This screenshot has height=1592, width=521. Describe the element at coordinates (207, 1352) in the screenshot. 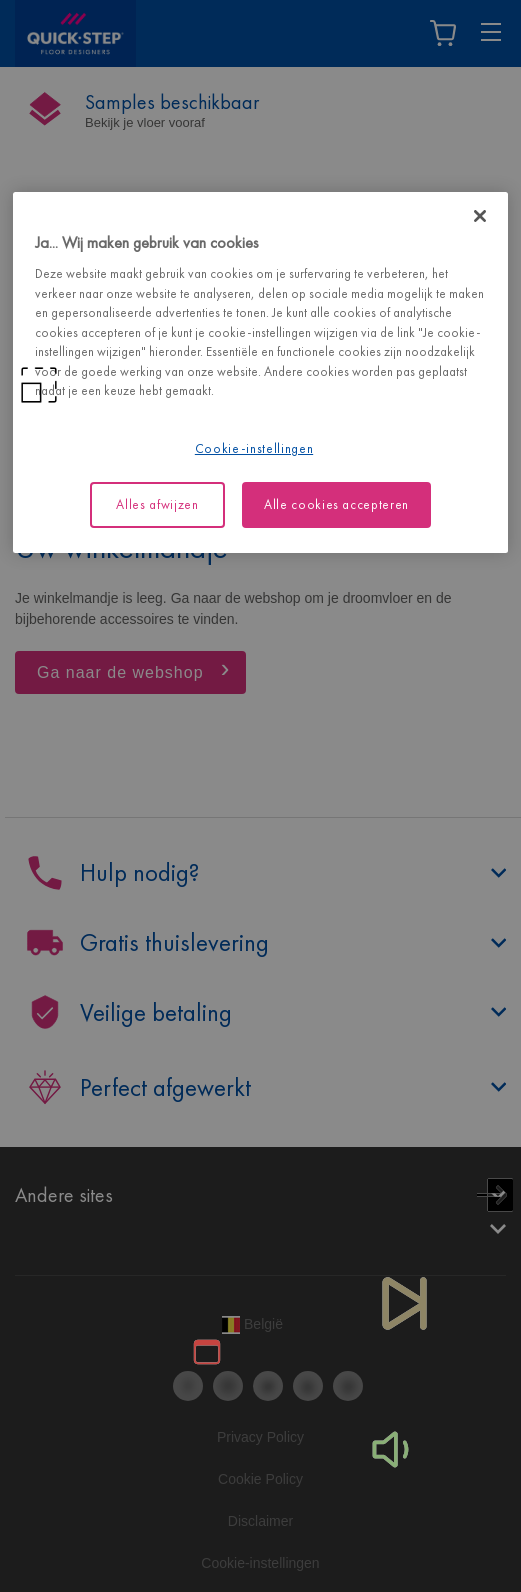

I see `open multiple browser windows` at that location.